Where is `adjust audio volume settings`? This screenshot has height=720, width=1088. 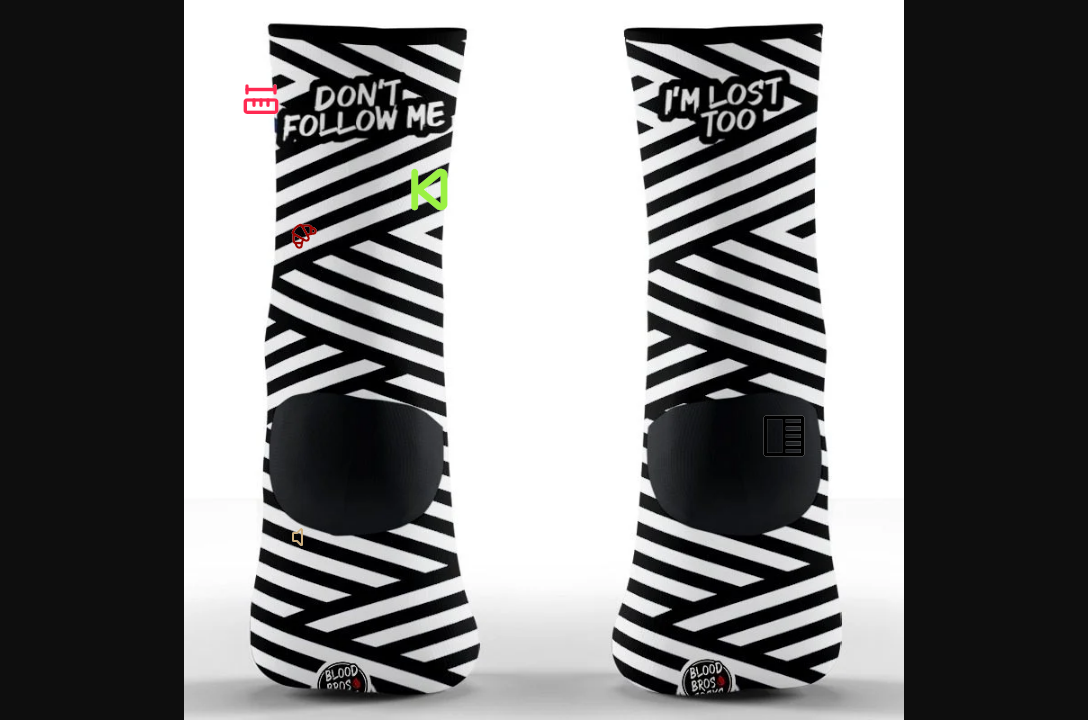 adjust audio volume settings is located at coordinates (303, 537).